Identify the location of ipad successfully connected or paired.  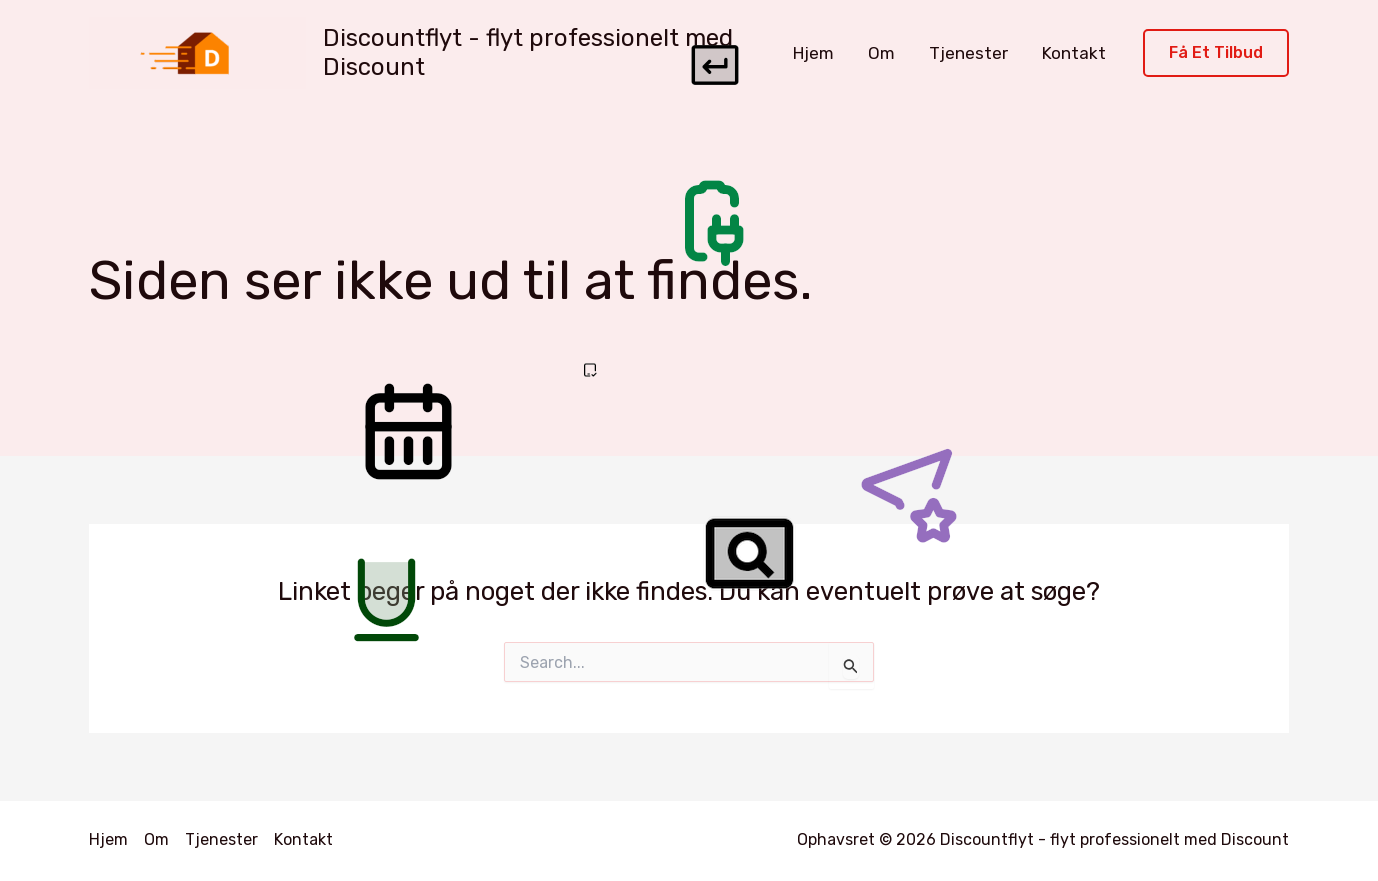
(590, 370).